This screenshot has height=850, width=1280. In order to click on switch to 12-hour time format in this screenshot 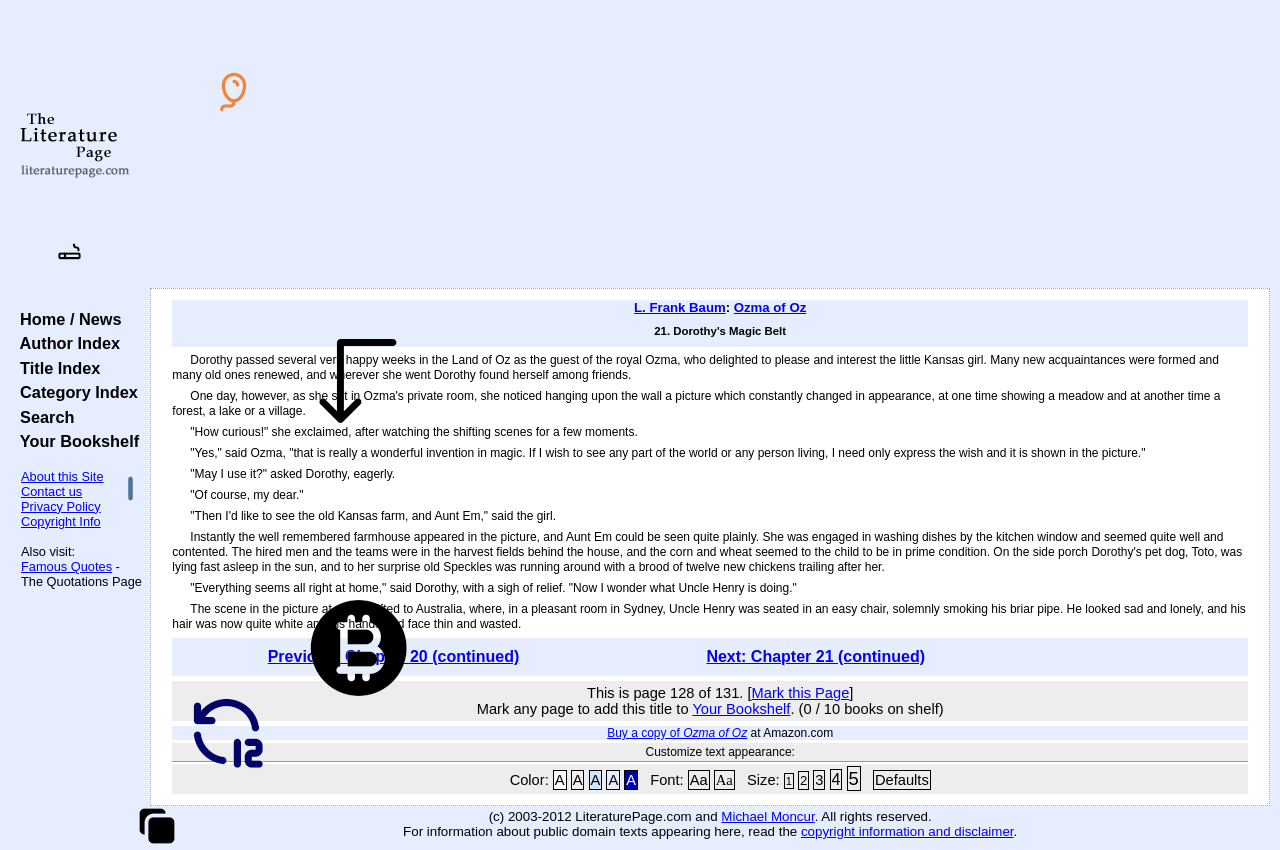, I will do `click(226, 731)`.